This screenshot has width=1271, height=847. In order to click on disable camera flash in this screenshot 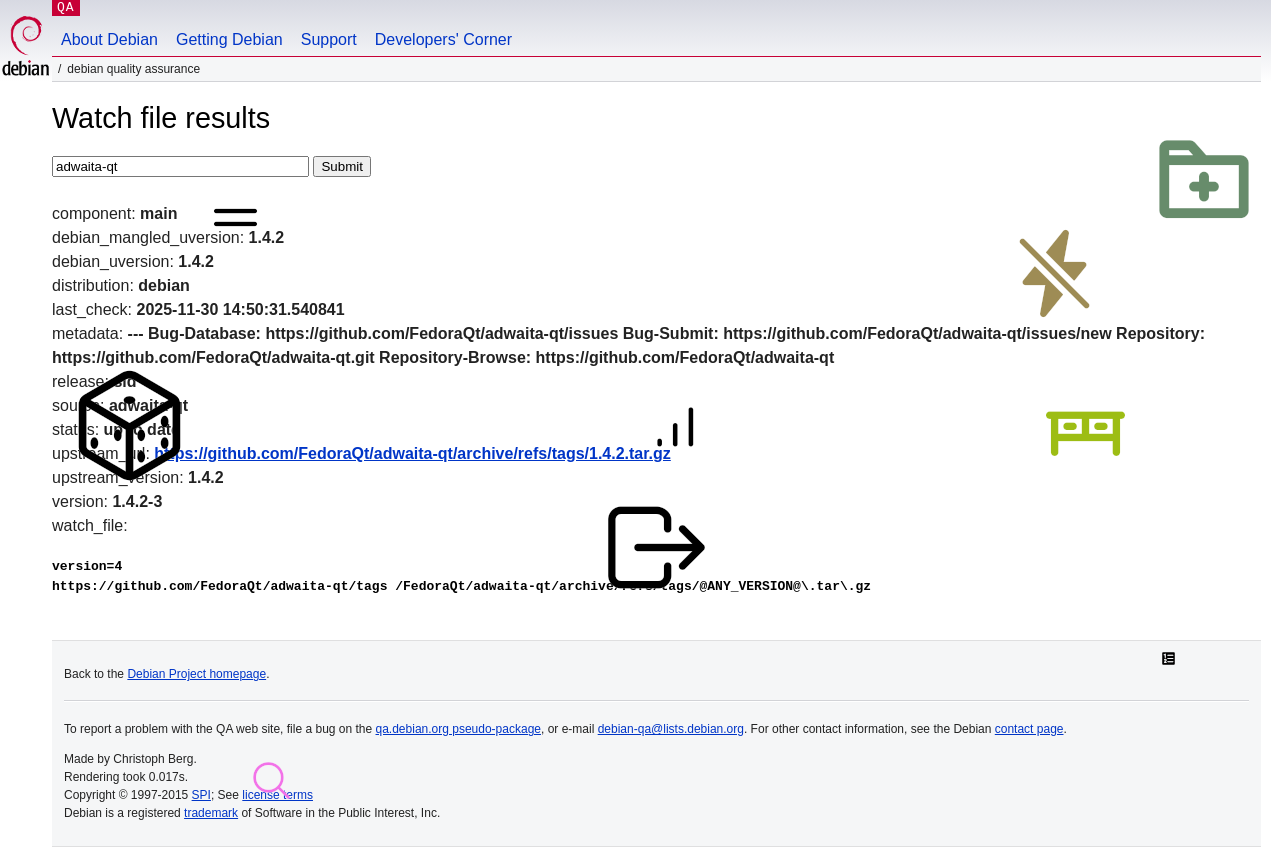, I will do `click(1054, 273)`.